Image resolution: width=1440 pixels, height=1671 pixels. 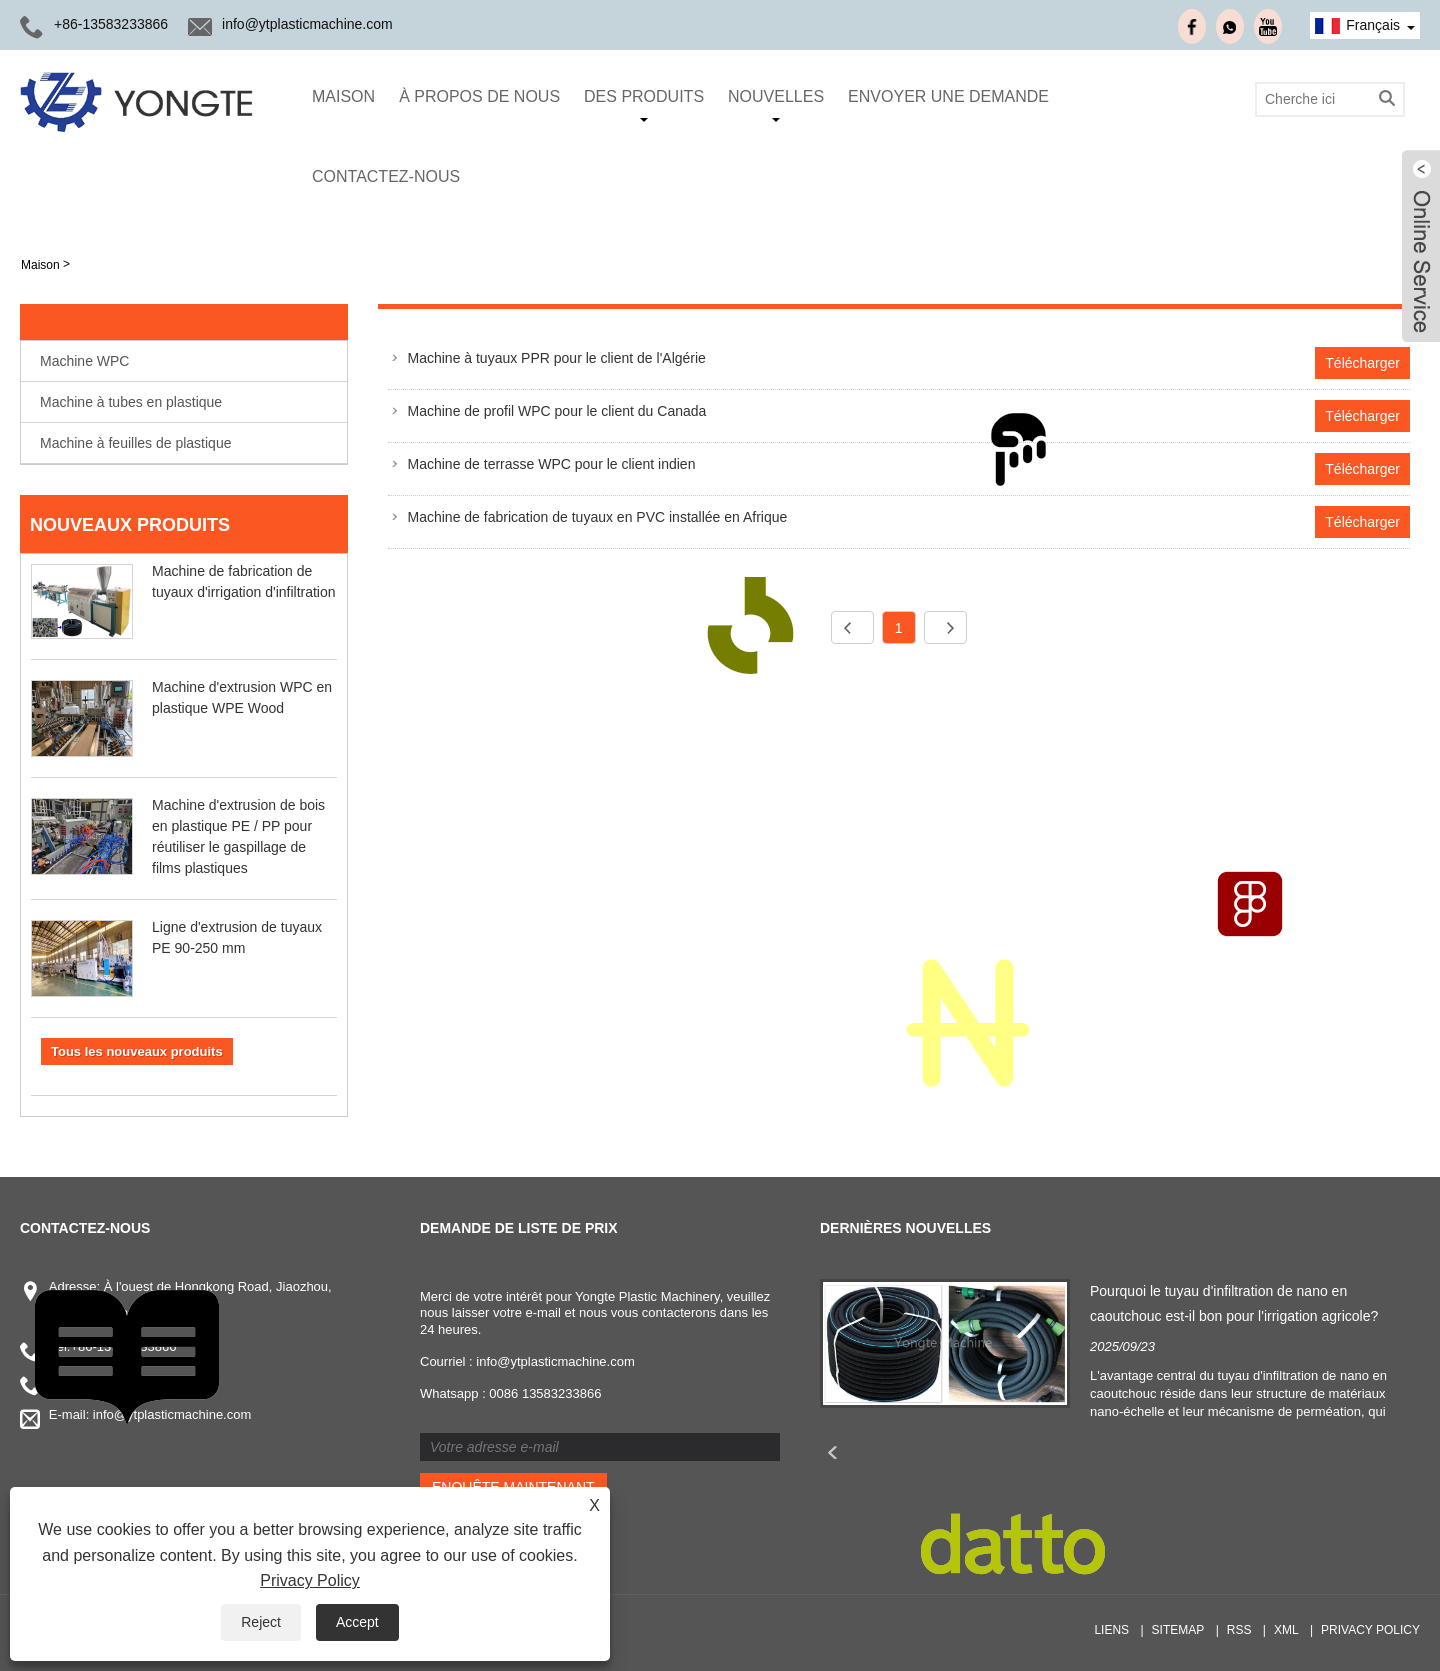 I want to click on scroll down or view content below, so click(x=1018, y=449).